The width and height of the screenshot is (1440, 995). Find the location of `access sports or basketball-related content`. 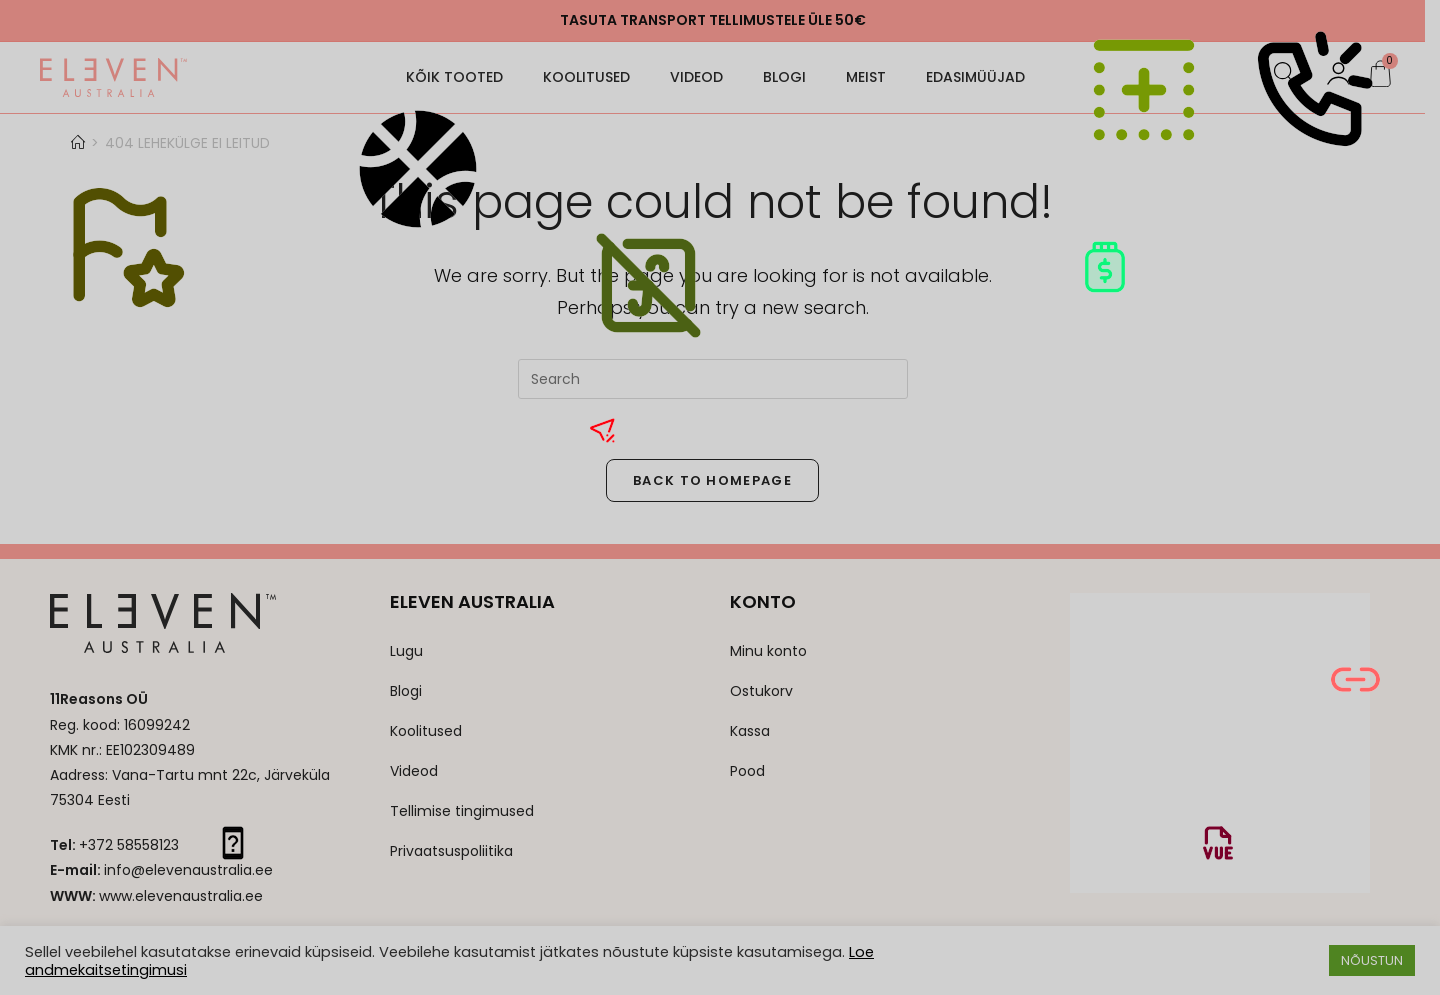

access sports or basketball-related content is located at coordinates (418, 169).